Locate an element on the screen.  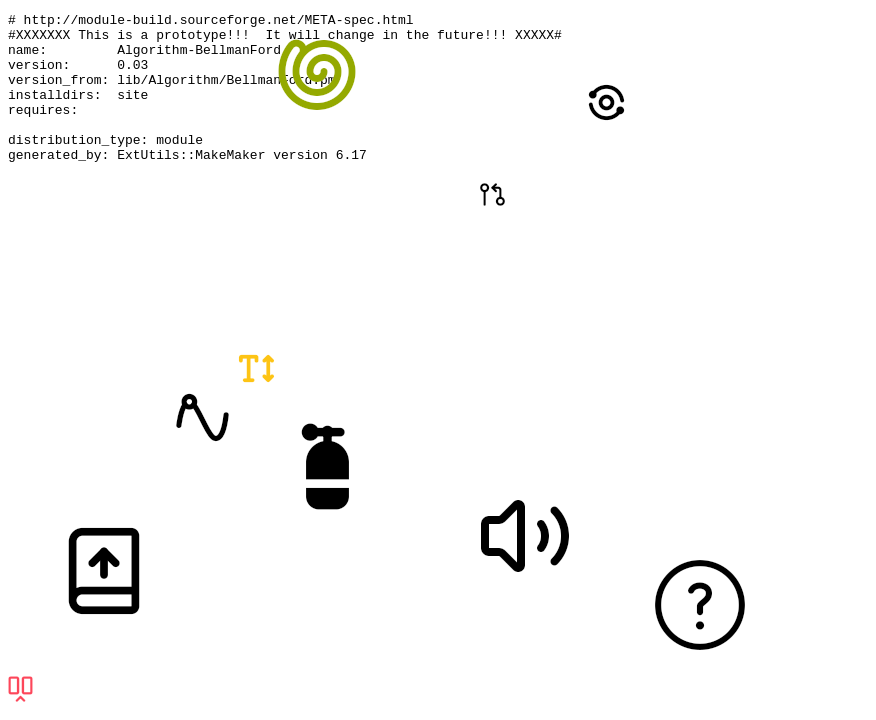
upload a book or document is located at coordinates (104, 571).